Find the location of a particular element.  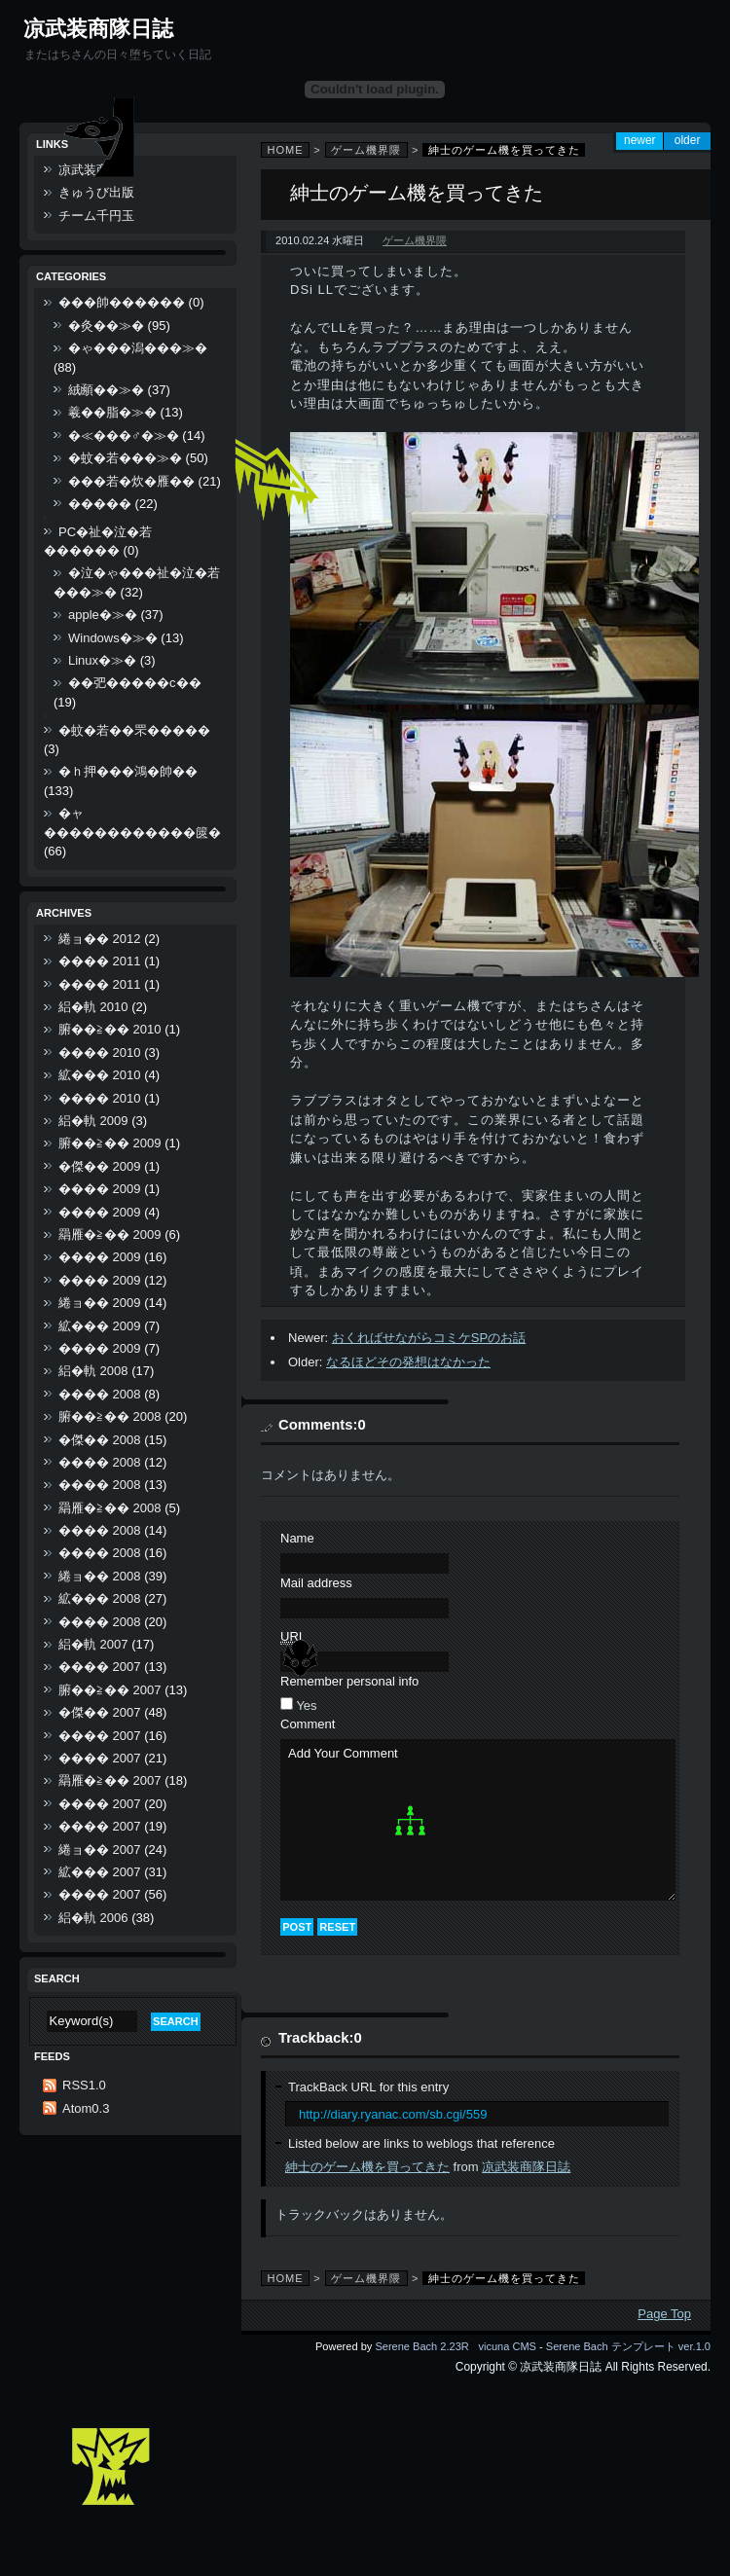

indicates a cursed or haunted forest area is located at coordinates (110, 2466).